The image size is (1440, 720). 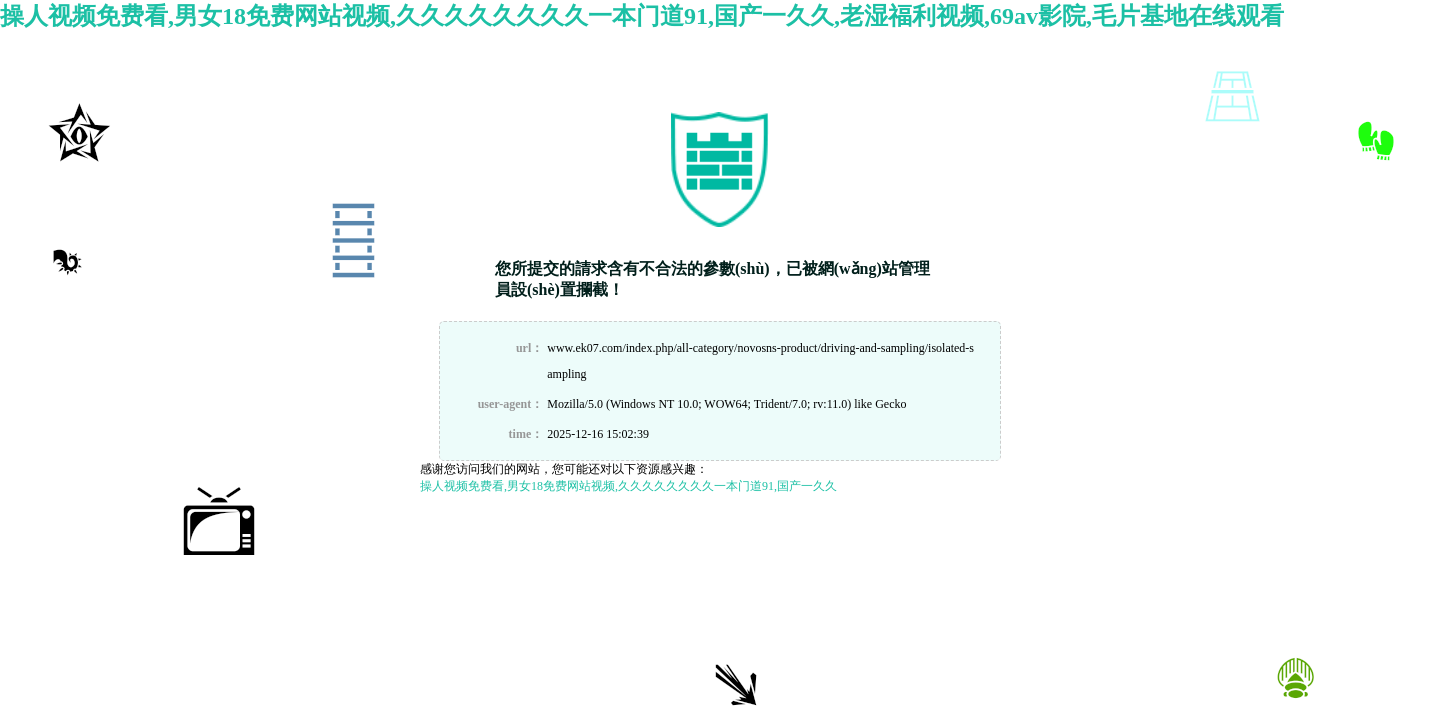 I want to click on winter gear or cold weather equipment category, so click(x=1376, y=141).